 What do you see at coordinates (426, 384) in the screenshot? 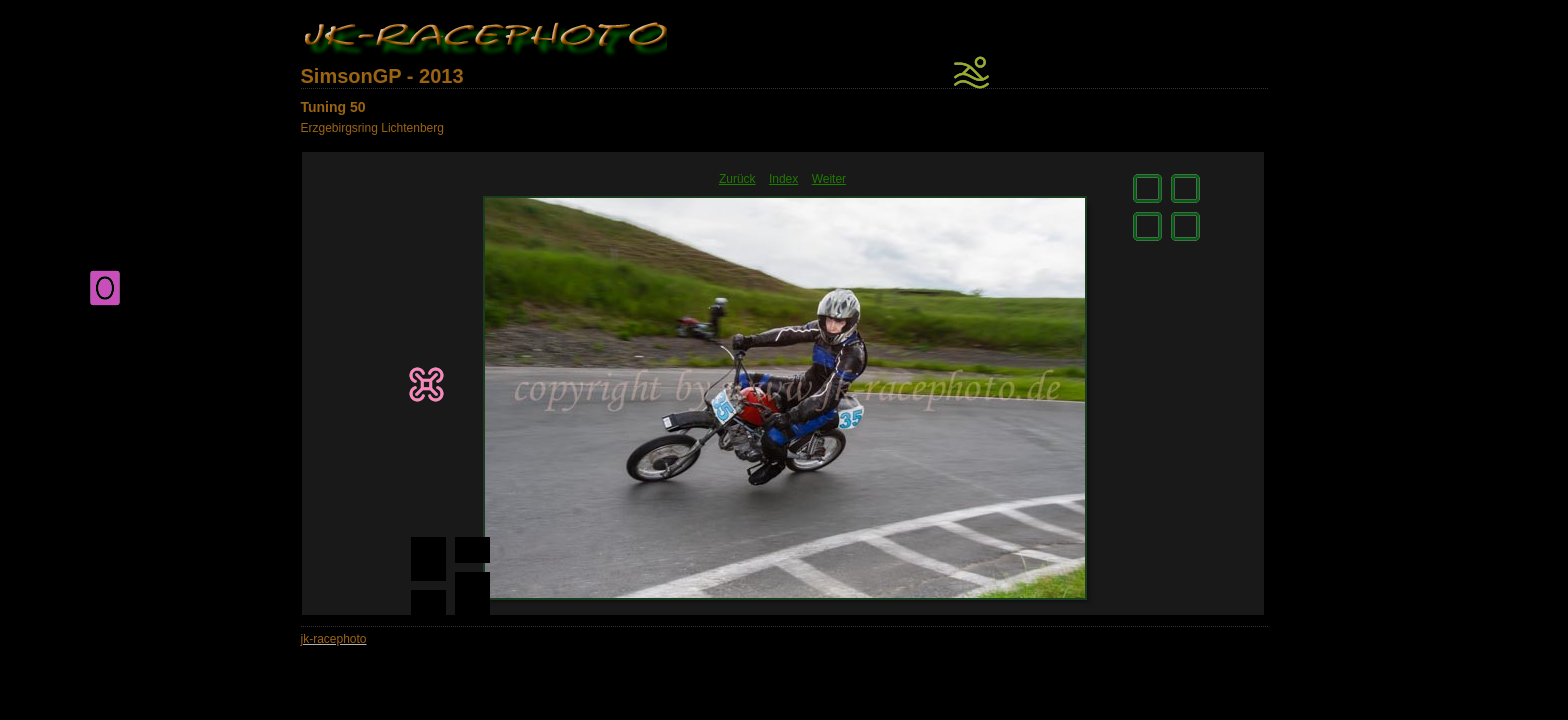
I see `access drone controls` at bounding box center [426, 384].